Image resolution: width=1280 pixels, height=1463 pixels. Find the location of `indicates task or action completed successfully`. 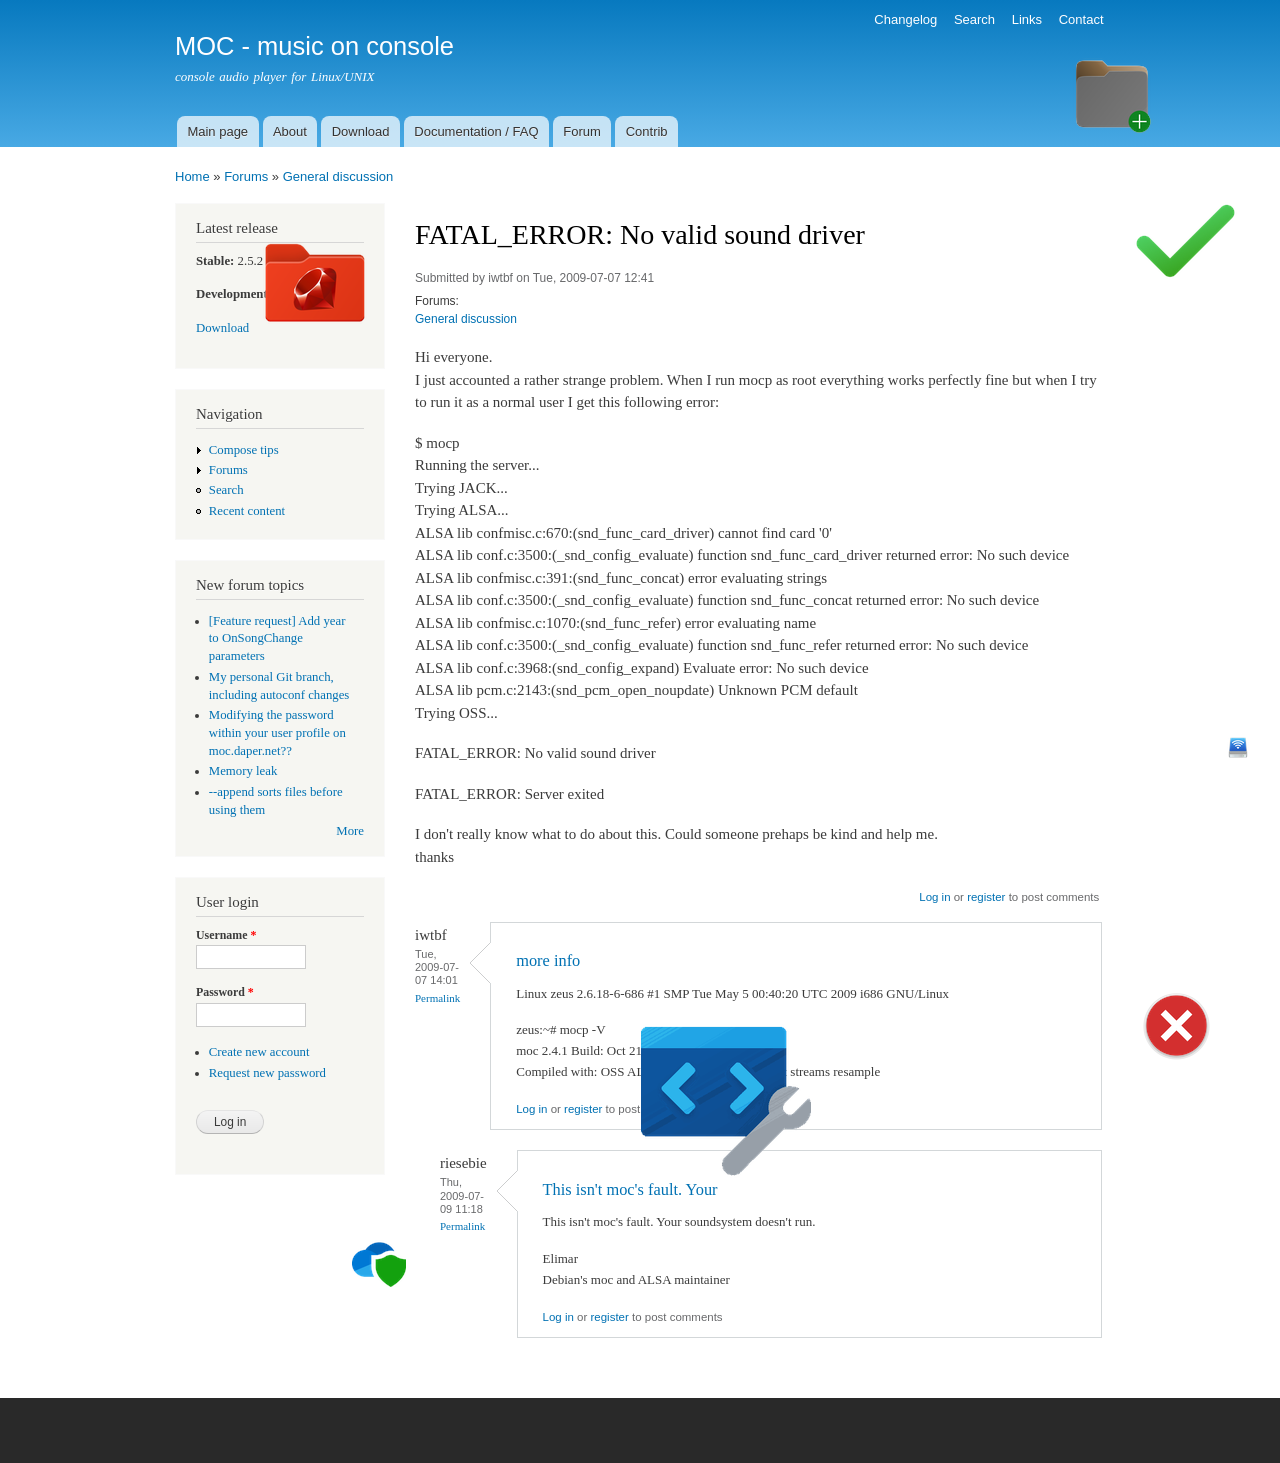

indicates task or action completed successfully is located at coordinates (1185, 243).